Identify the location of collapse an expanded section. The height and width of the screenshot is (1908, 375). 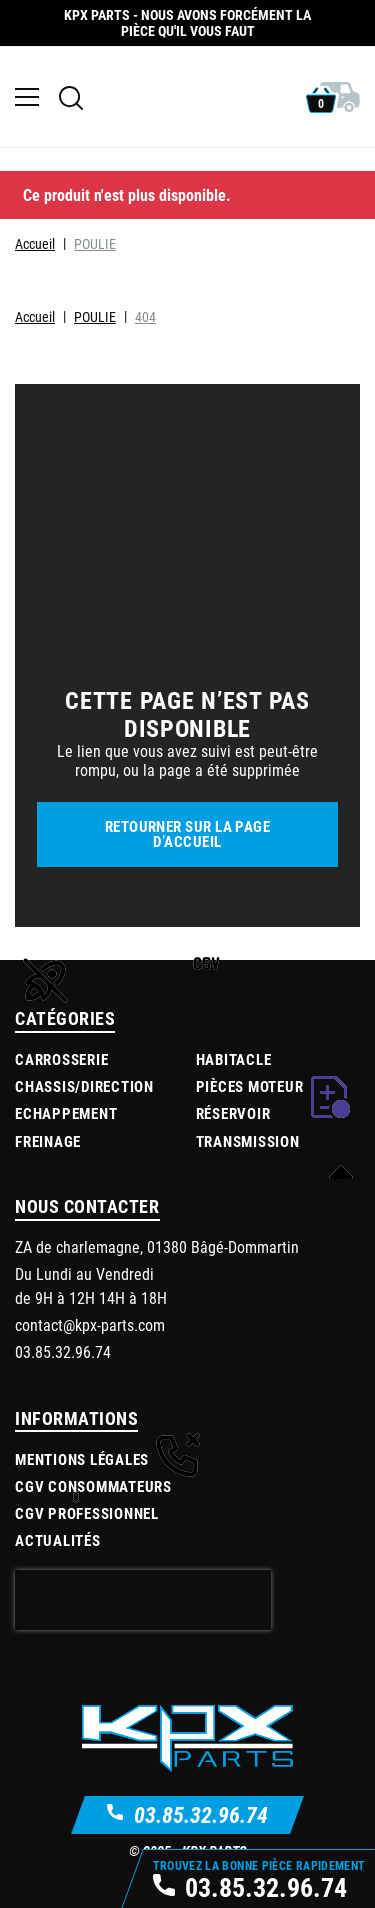
(341, 1174).